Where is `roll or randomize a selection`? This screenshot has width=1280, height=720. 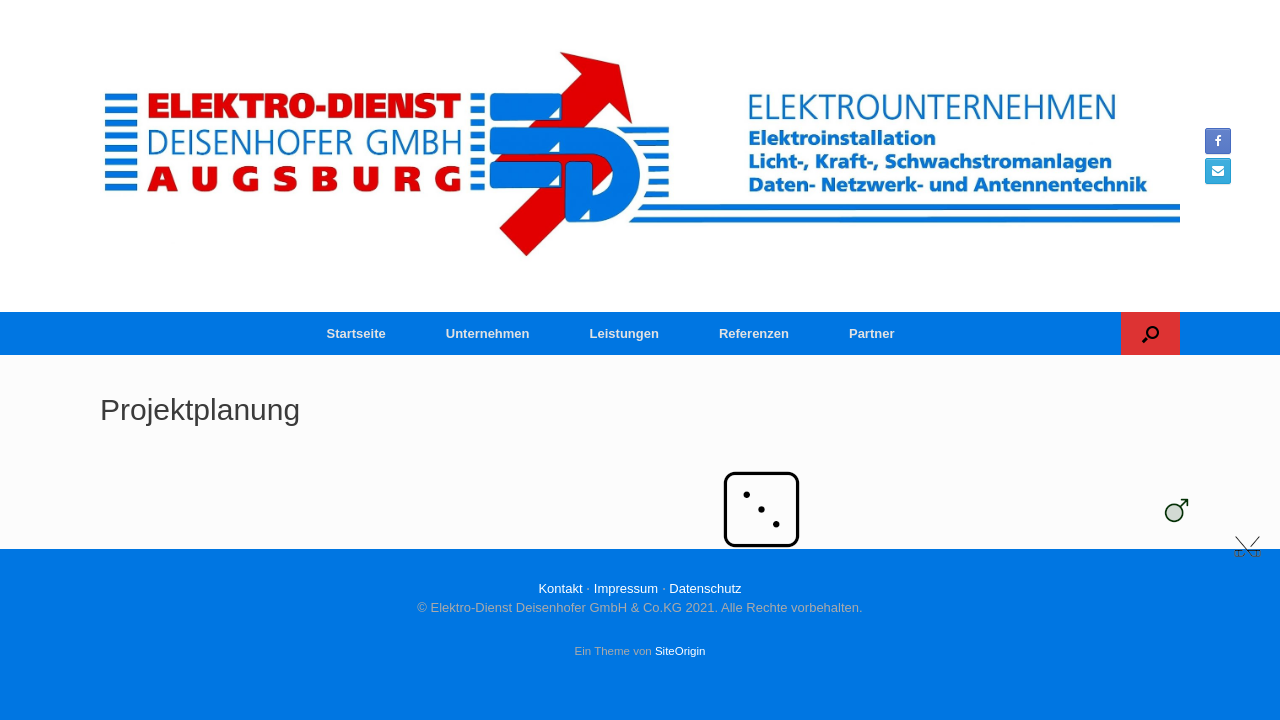
roll or randomize a selection is located at coordinates (761, 509).